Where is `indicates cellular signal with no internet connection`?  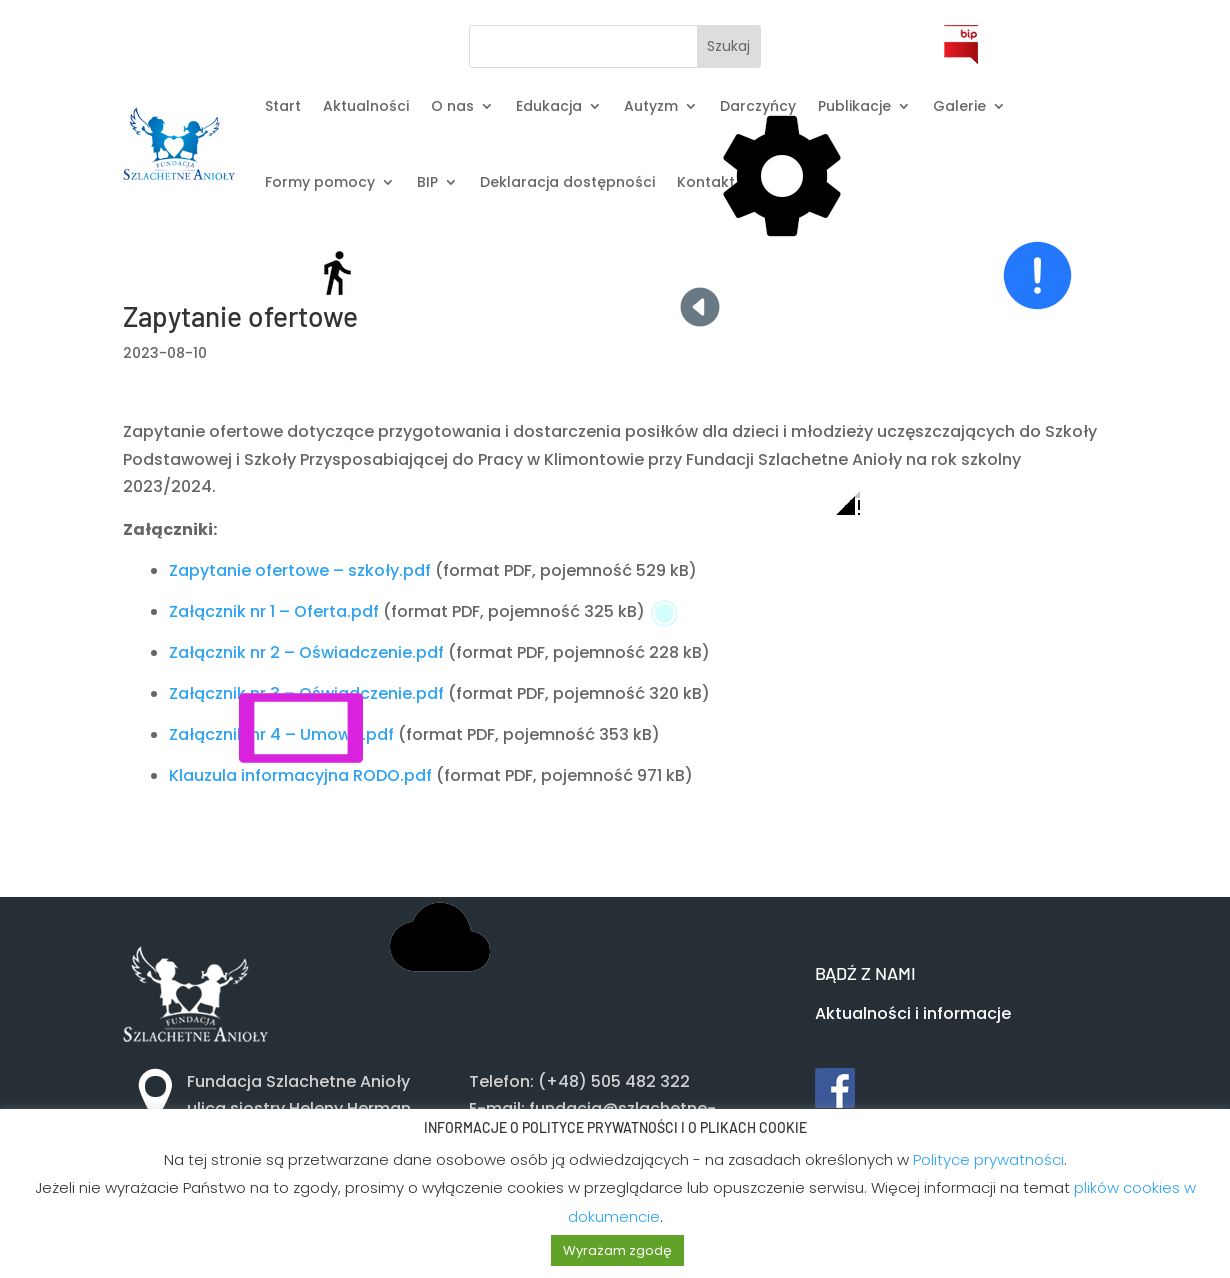 indicates cellular signal with no internet connection is located at coordinates (848, 503).